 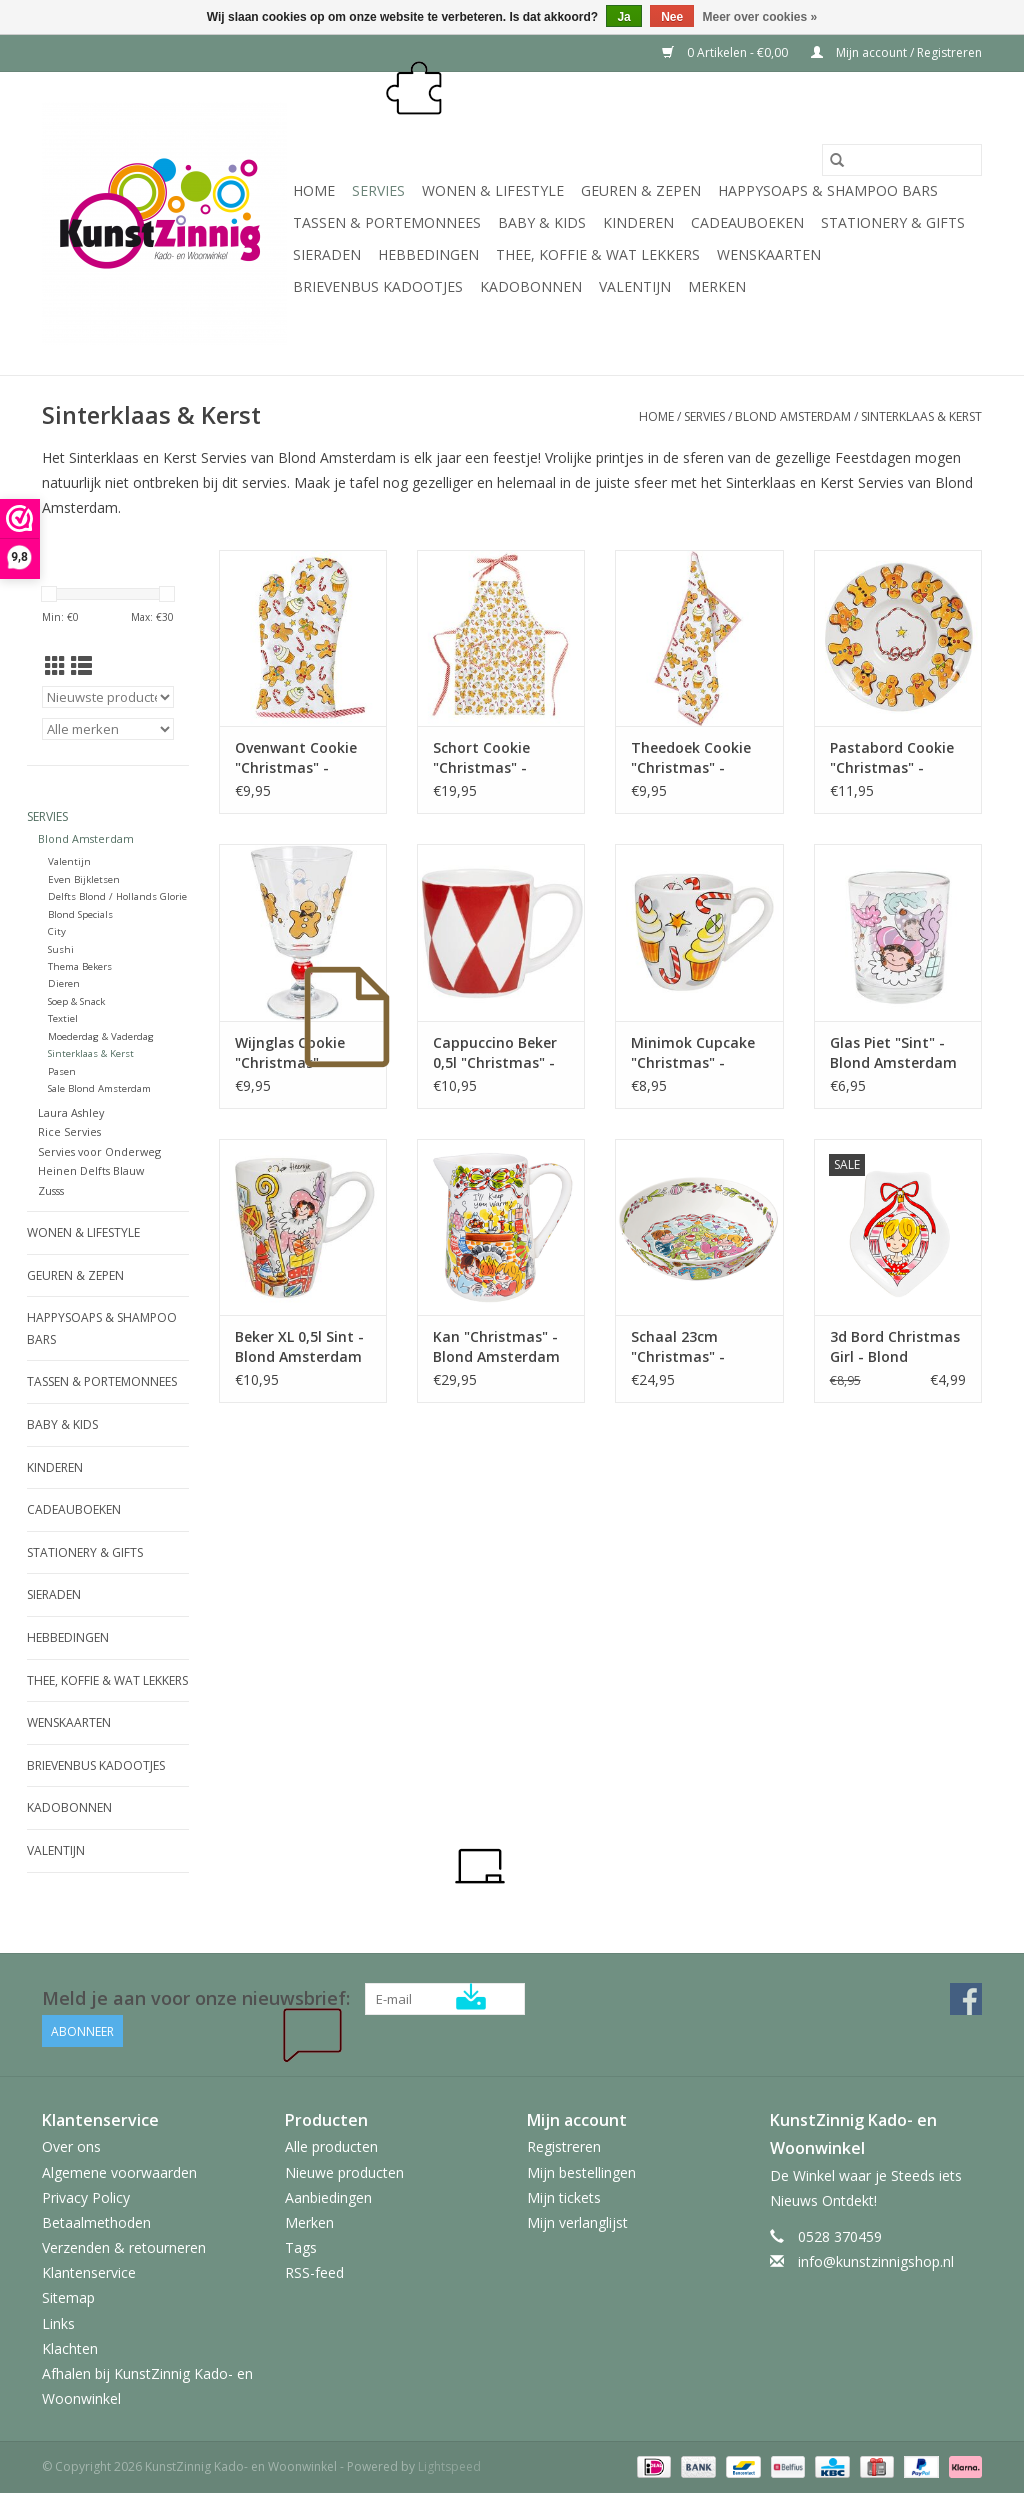 I want to click on download a file to your device, so click(x=471, y=1998).